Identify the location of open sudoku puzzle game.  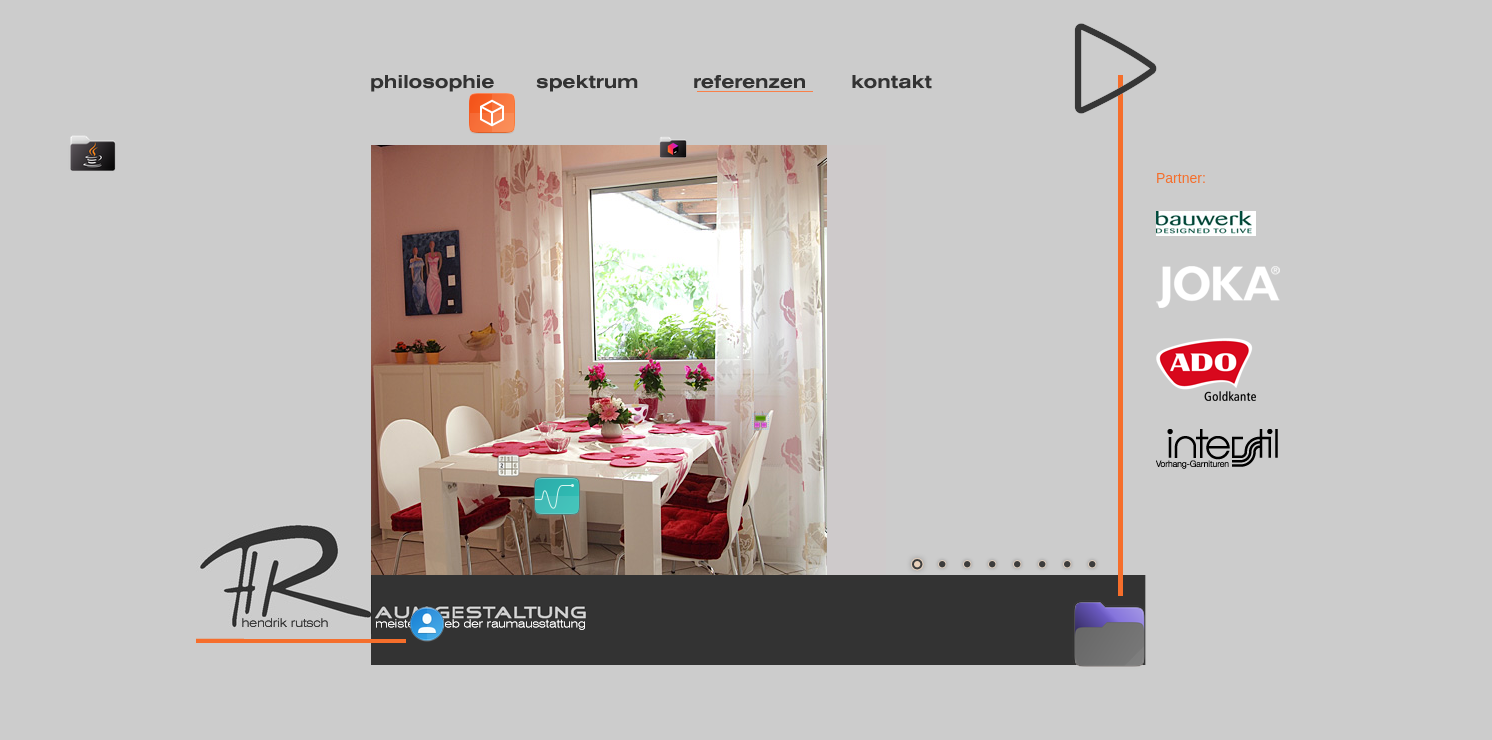
(508, 465).